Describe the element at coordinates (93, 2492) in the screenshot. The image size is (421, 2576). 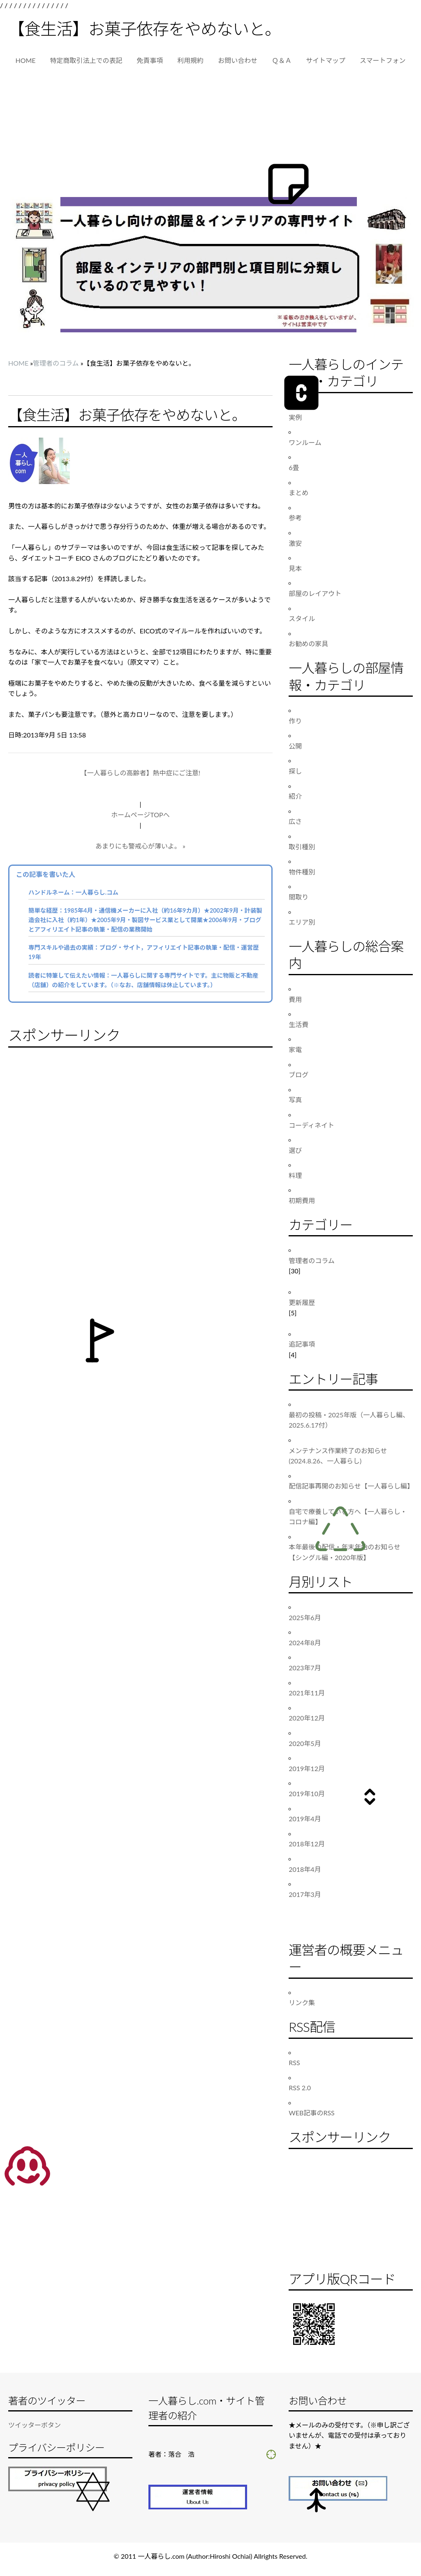
I see `indicates Jewish religious content or services` at that location.